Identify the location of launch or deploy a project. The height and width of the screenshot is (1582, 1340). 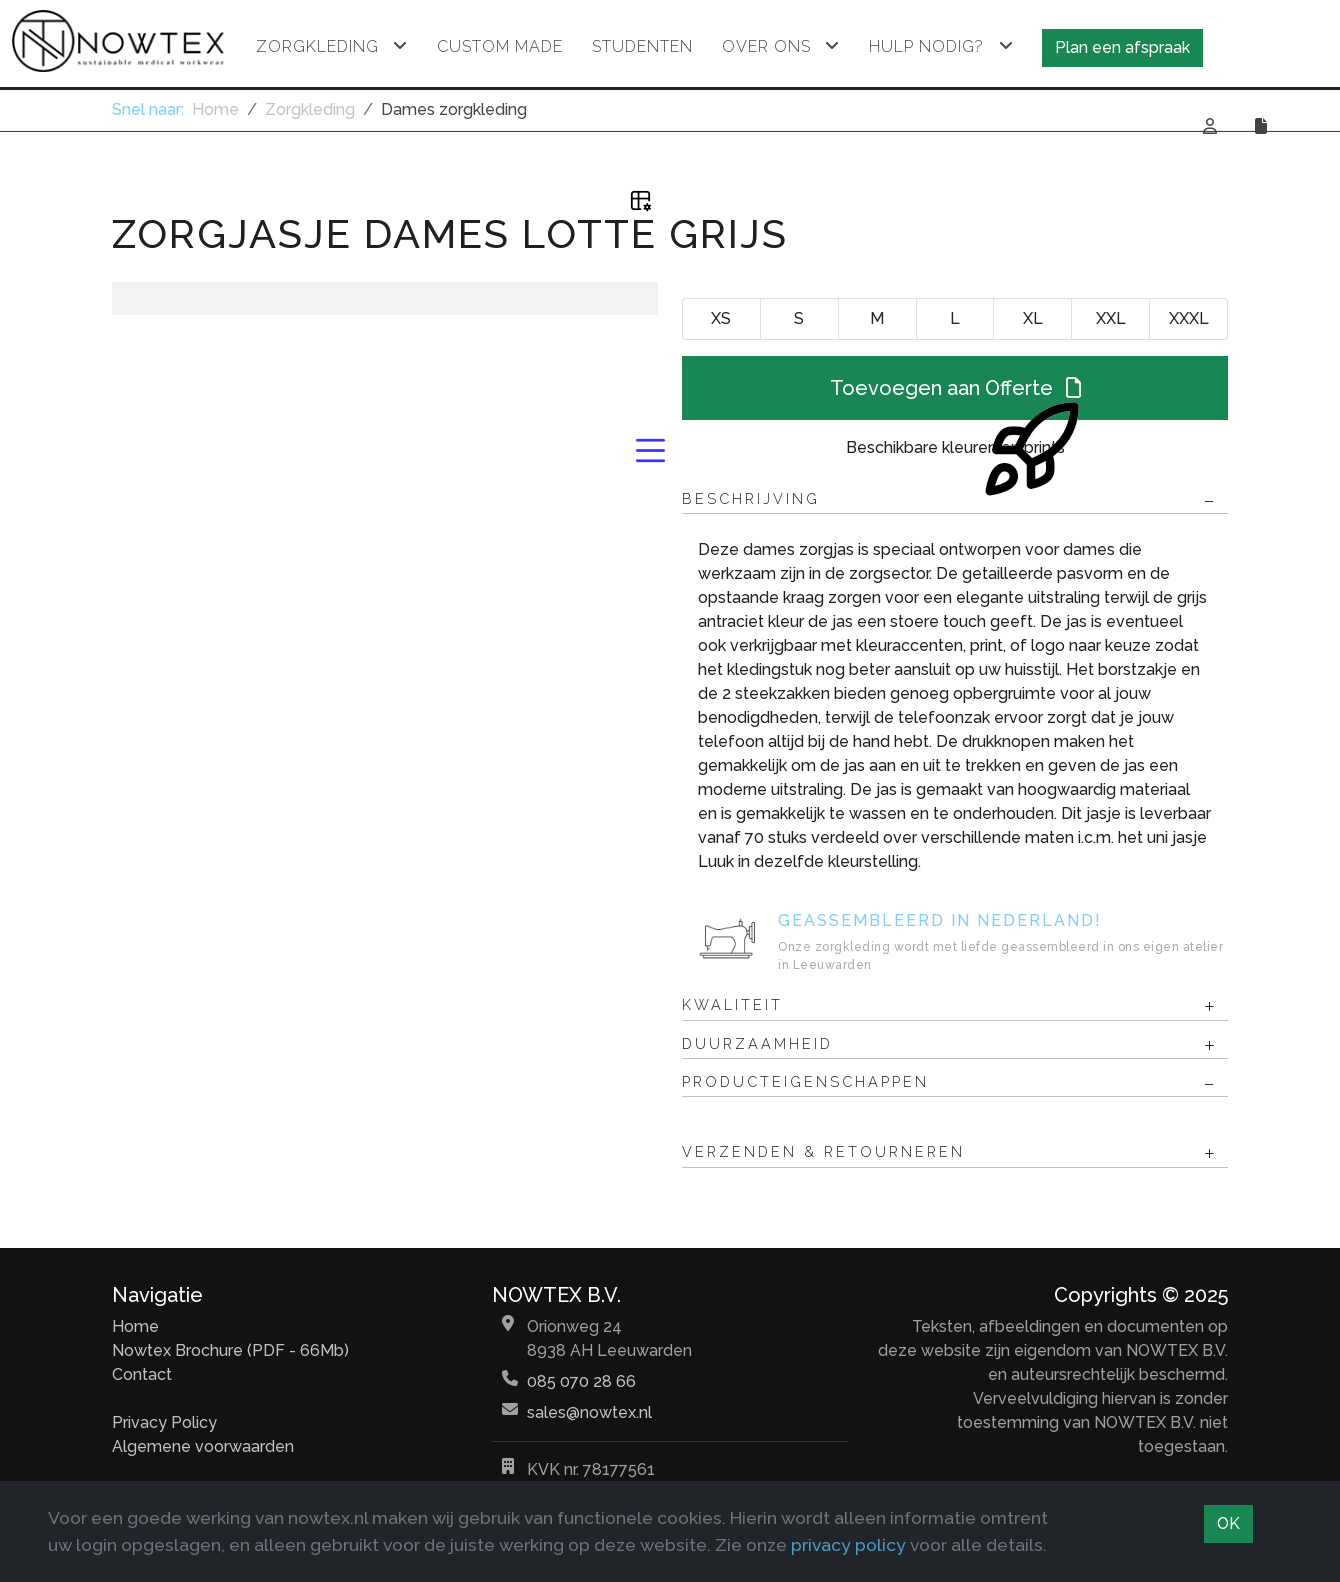
(1031, 450).